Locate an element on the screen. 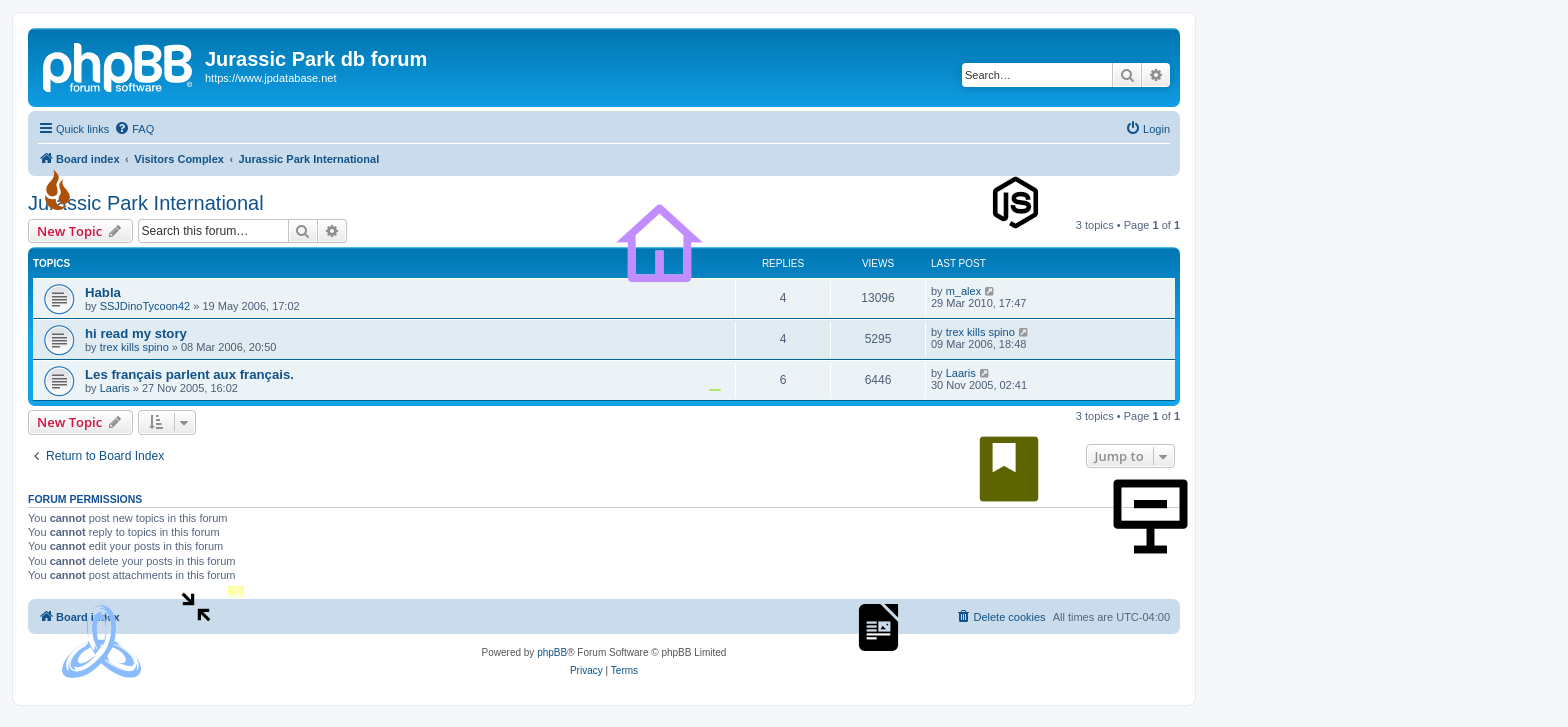 The image size is (1568, 727). view bookmarked file is located at coordinates (1009, 469).